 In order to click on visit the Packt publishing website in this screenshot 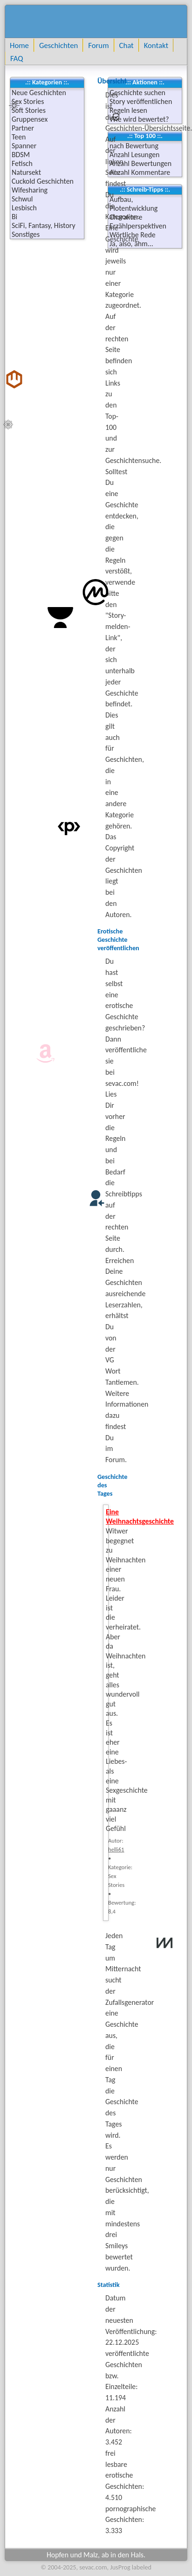, I will do `click(69, 829)`.